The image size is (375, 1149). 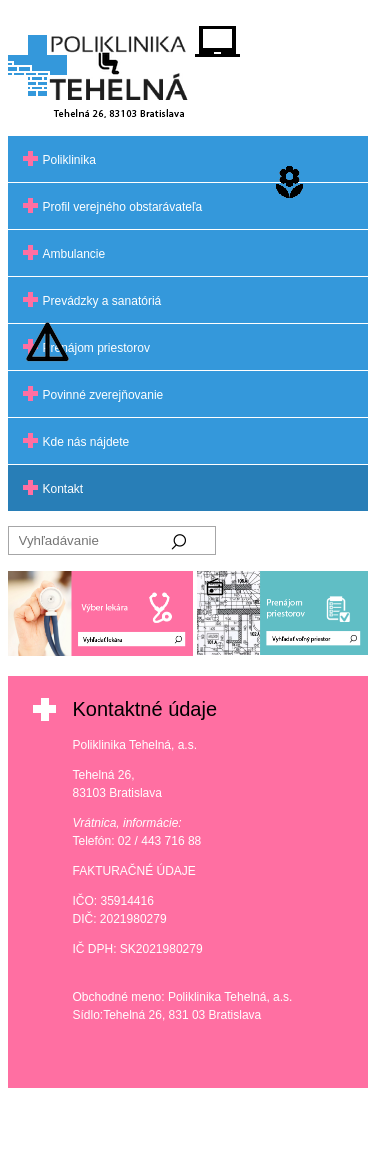 I want to click on indicates reduced legroom seating option, so click(x=109, y=63).